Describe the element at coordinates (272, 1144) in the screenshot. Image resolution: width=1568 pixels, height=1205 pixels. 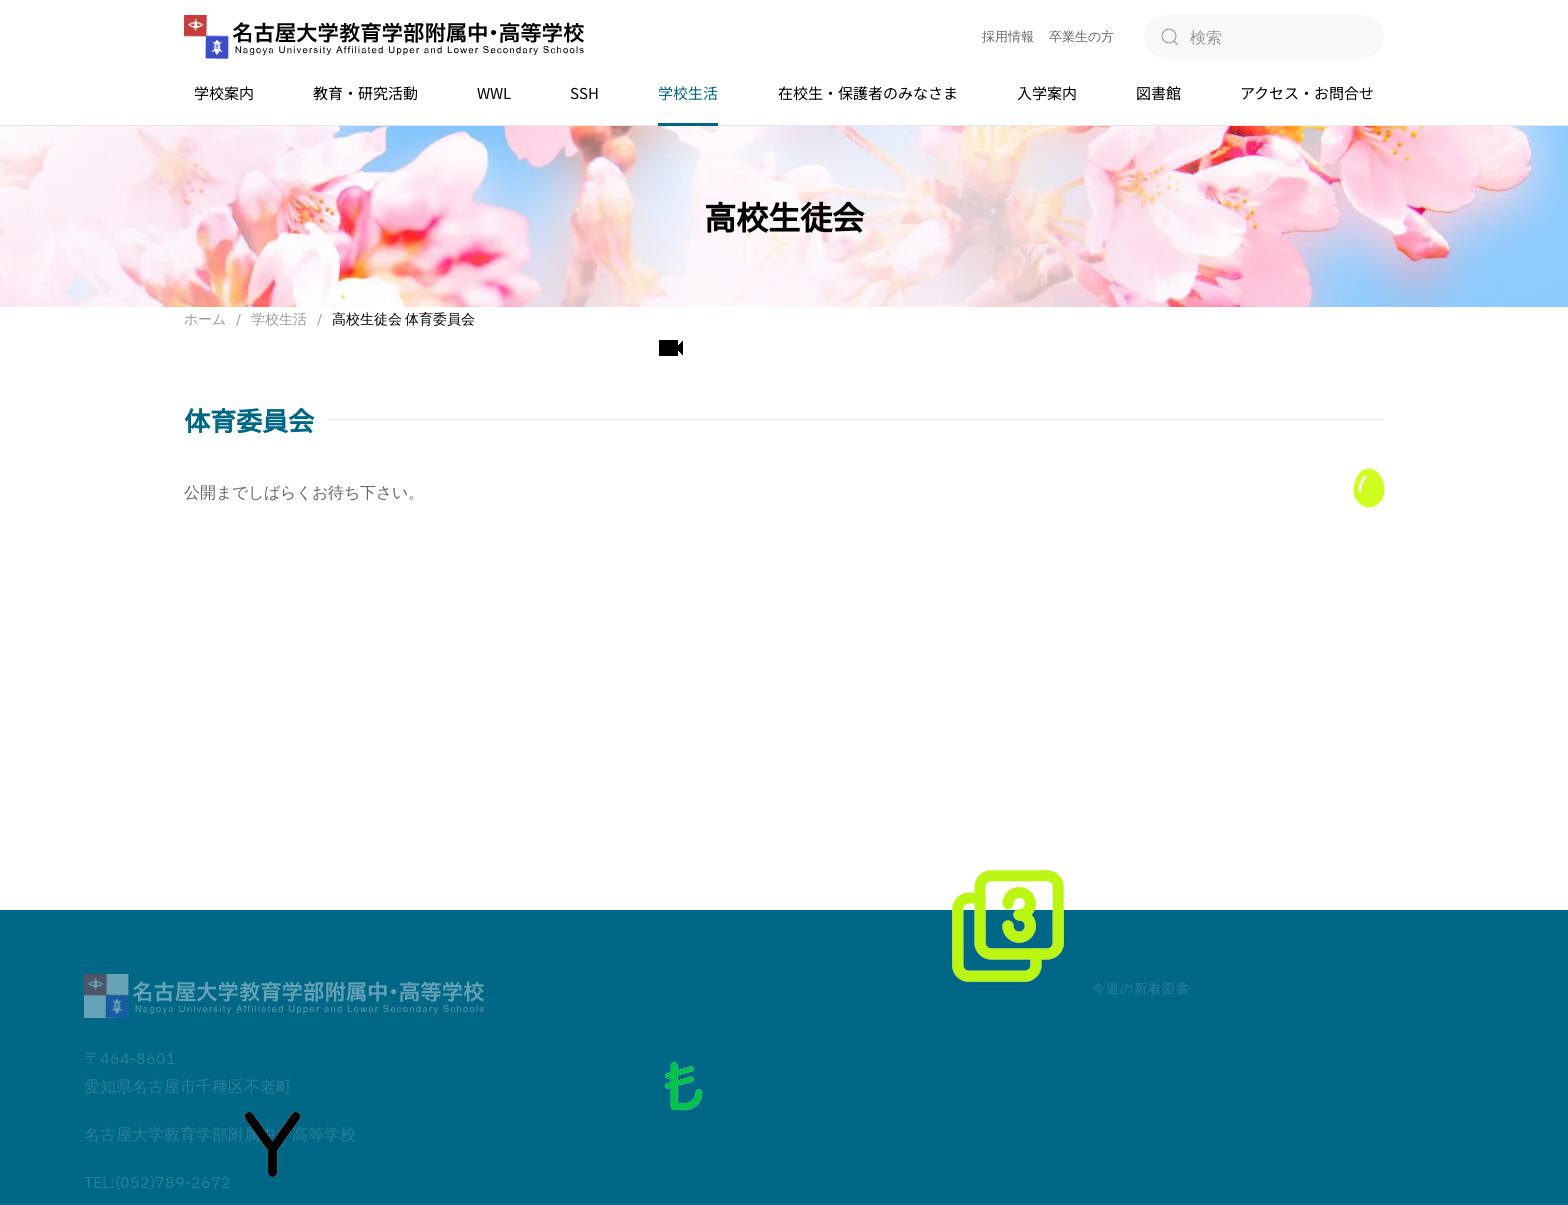
I see `represents the letter Y in text or labeling` at that location.